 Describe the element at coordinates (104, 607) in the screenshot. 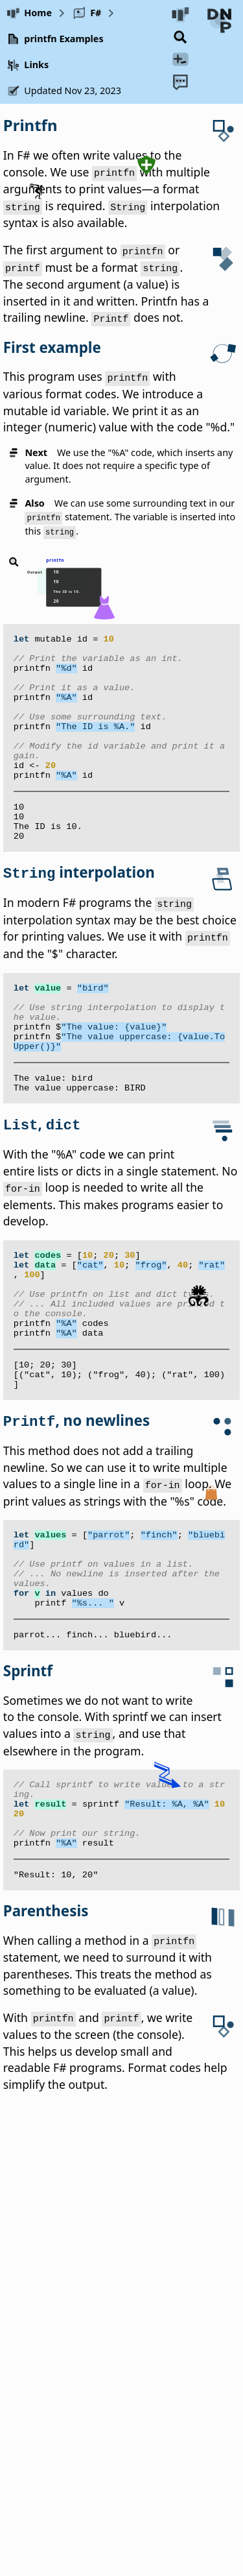

I see `browse dresses or women's clothing` at that location.